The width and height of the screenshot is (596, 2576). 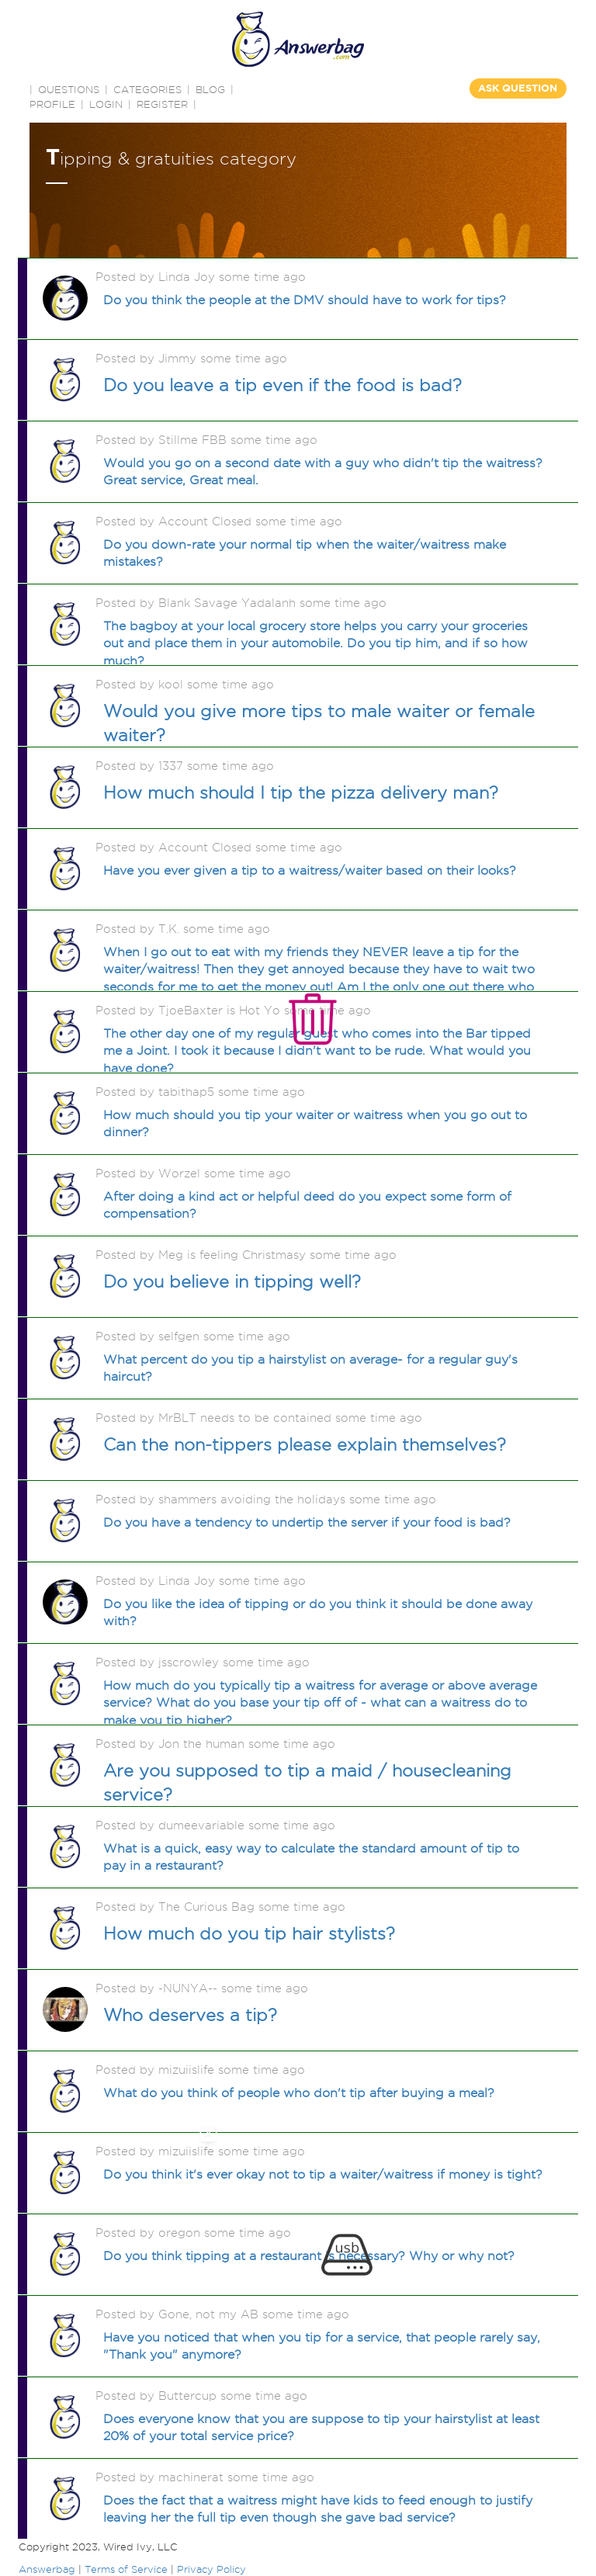 What do you see at coordinates (208, 2135) in the screenshot?
I see `keyboard battery status indicator` at bounding box center [208, 2135].